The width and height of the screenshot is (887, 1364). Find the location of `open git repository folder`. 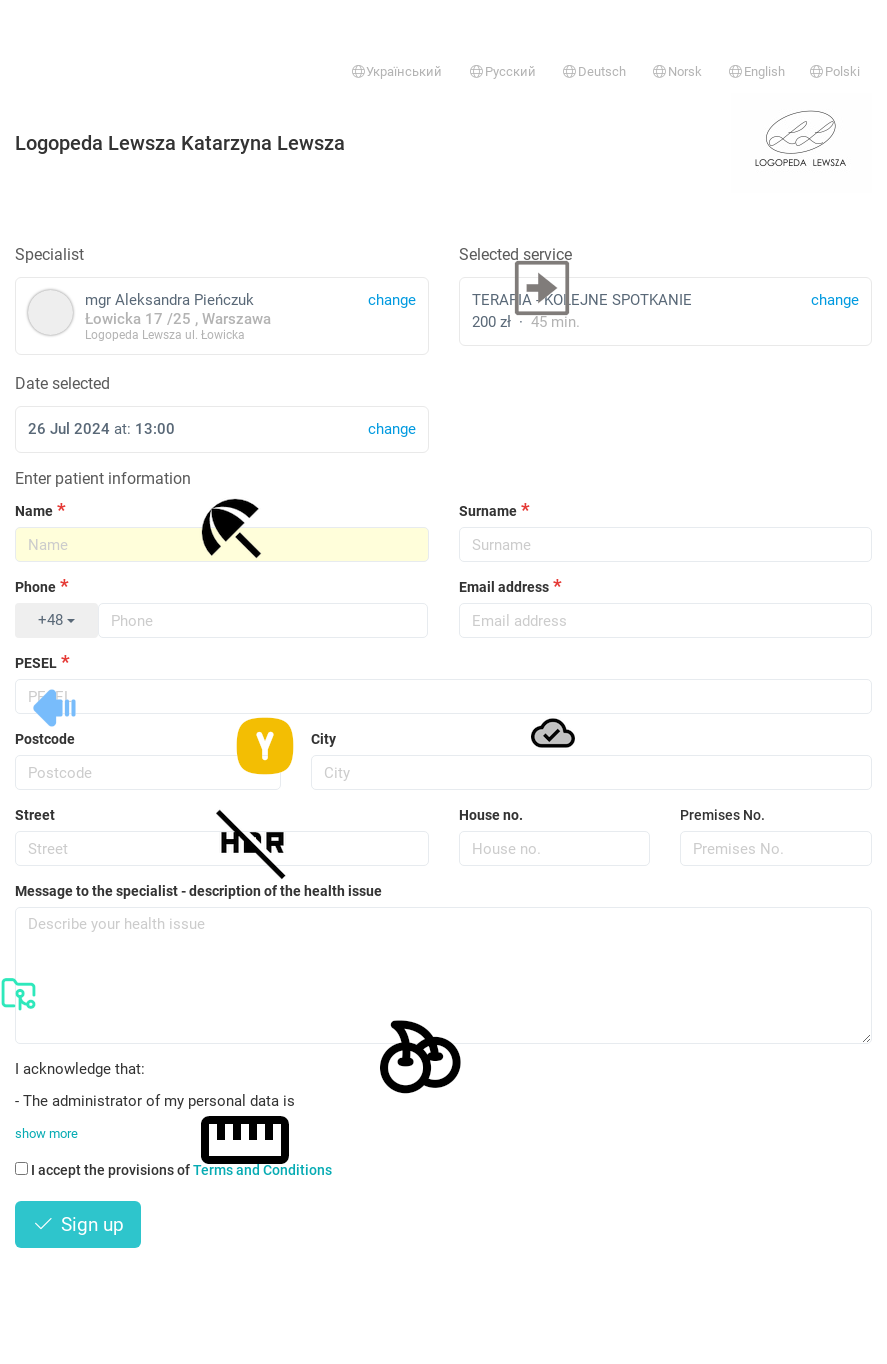

open git repository folder is located at coordinates (18, 993).